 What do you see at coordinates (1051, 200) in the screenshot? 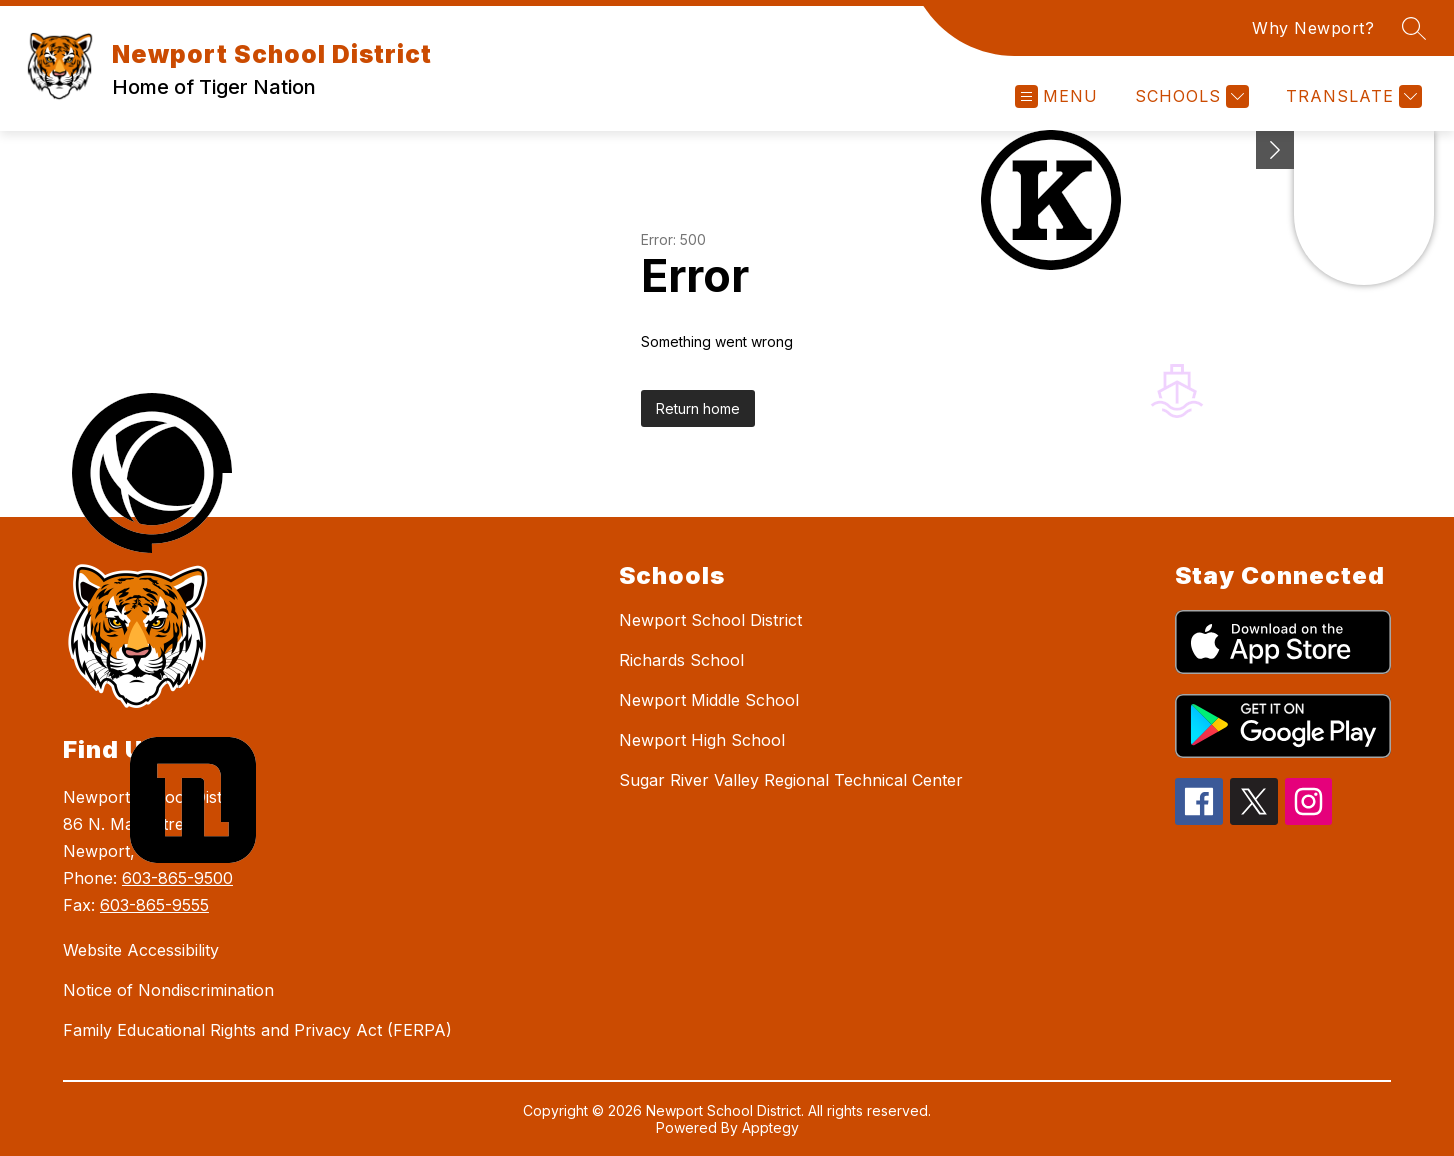
I see `known publishing platform logo` at bounding box center [1051, 200].